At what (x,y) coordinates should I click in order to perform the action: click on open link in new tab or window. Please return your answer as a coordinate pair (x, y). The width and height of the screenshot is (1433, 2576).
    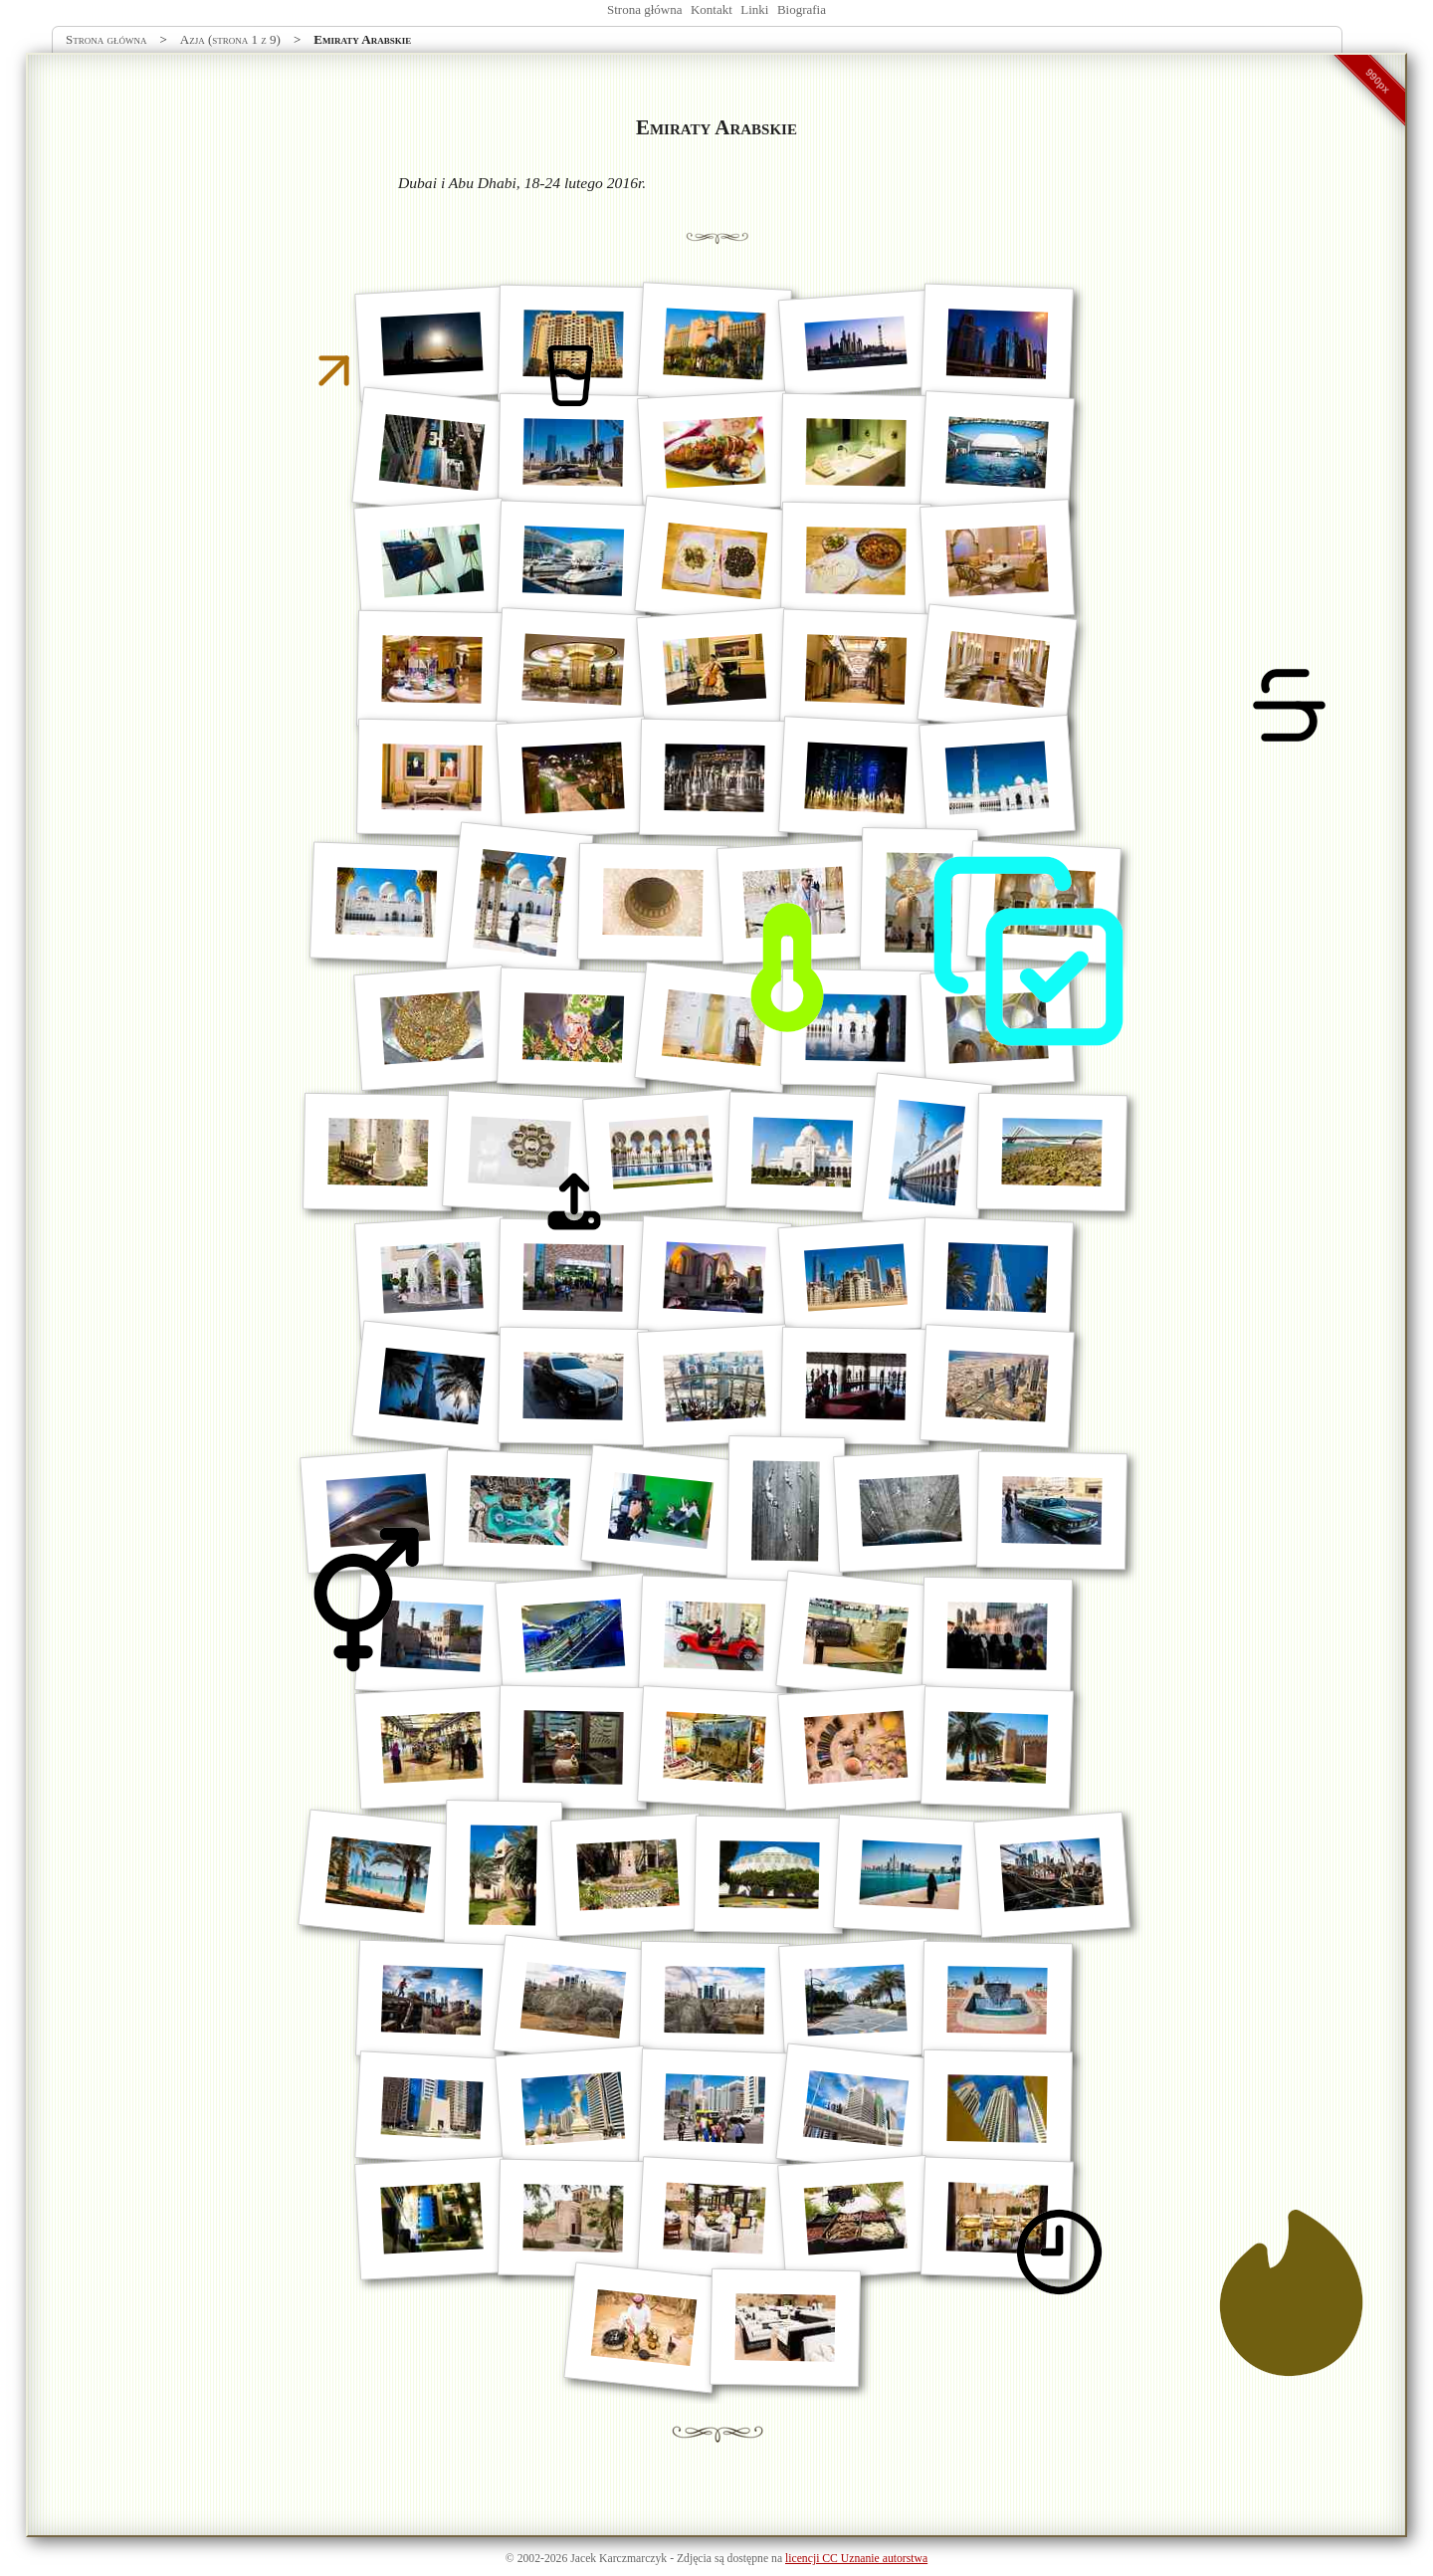
    Looking at the image, I should click on (333, 370).